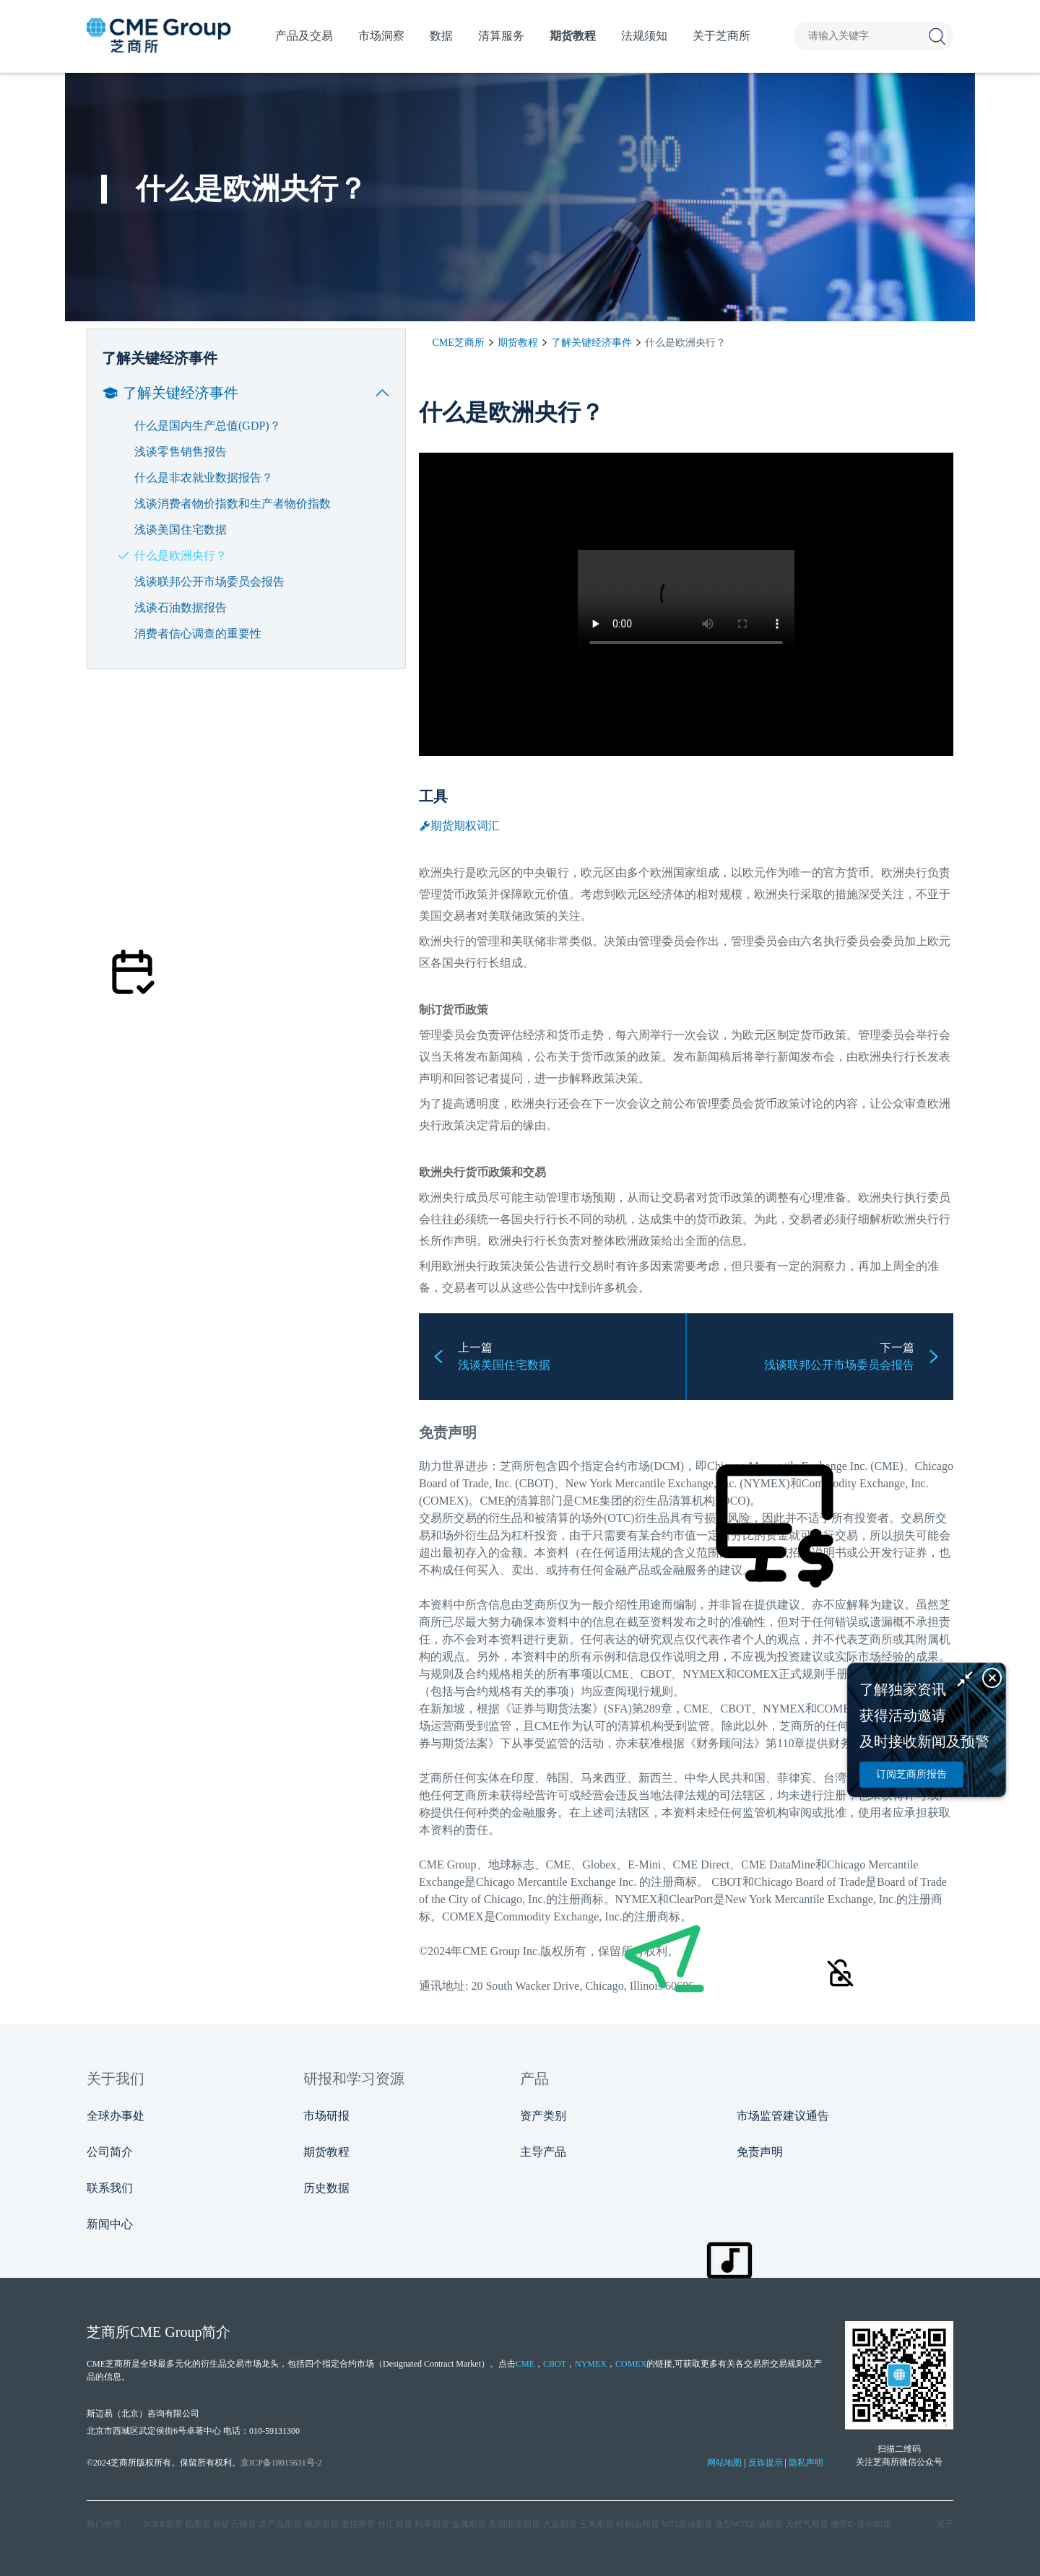 Image resolution: width=1040 pixels, height=2576 pixels. Describe the element at coordinates (663, 1962) in the screenshot. I see `remove a saved location` at that location.